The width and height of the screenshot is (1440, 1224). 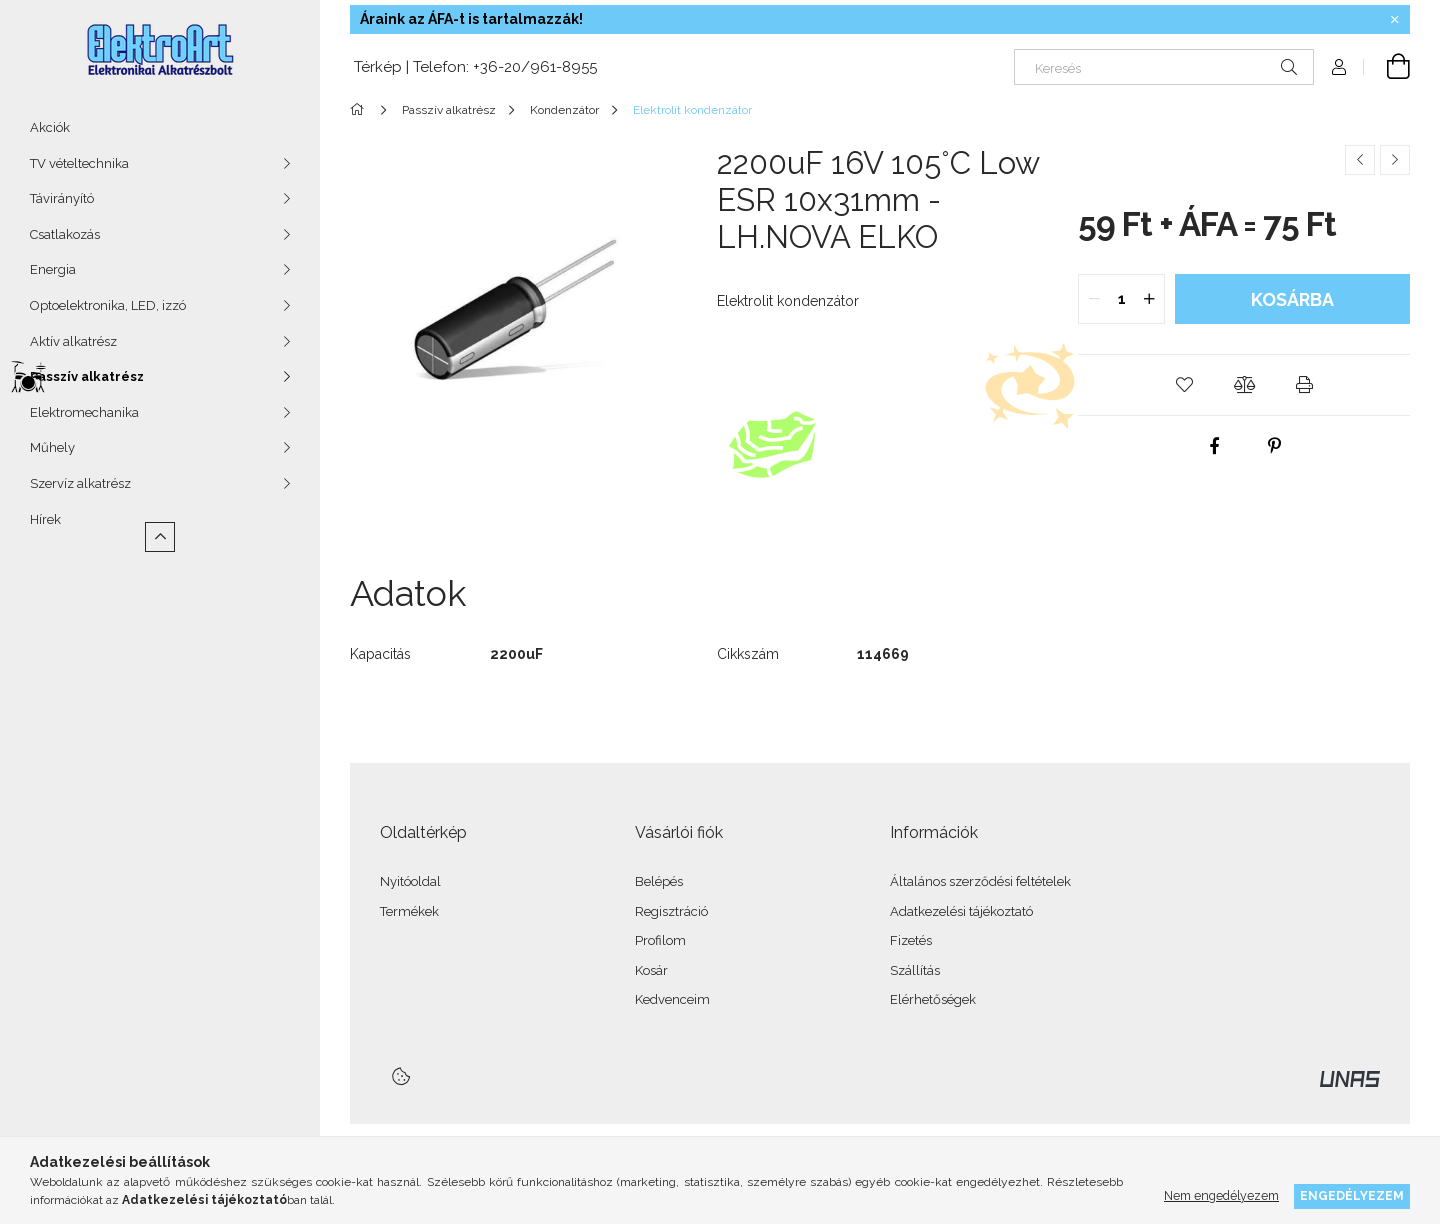 What do you see at coordinates (28, 375) in the screenshot?
I see `access drum or percussion instruments` at bounding box center [28, 375].